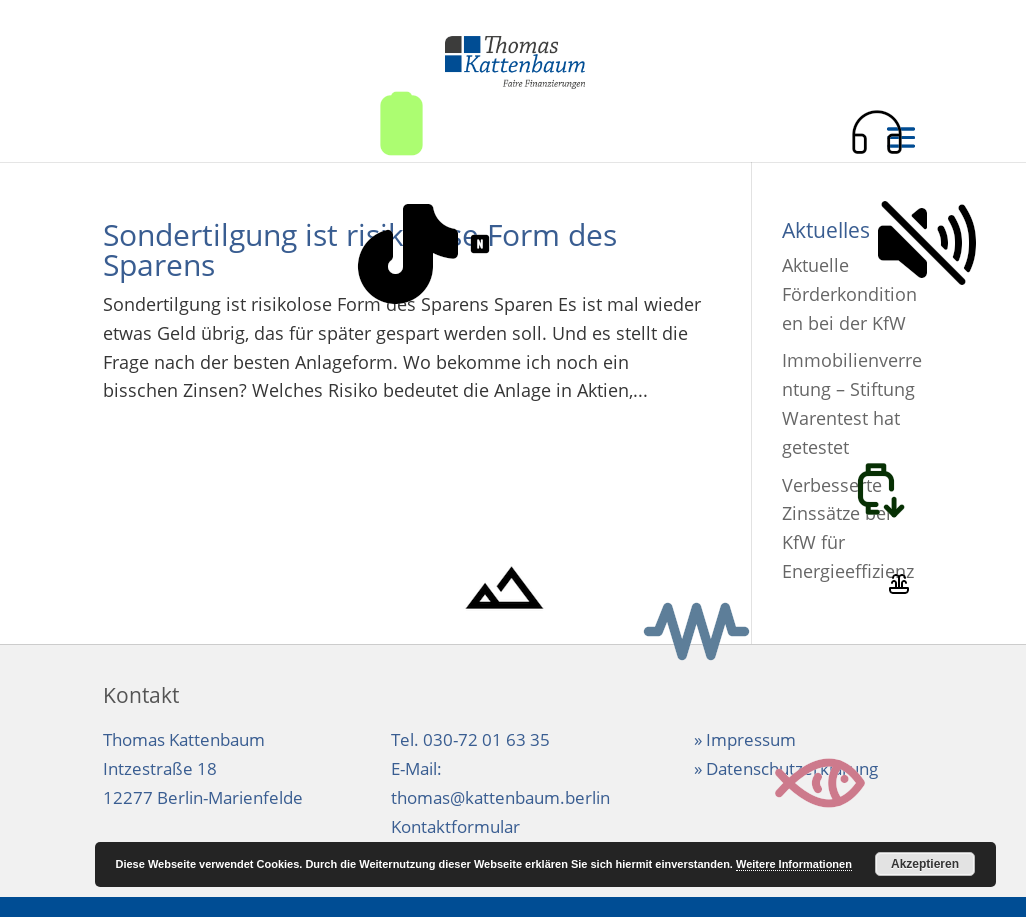 This screenshot has height=917, width=1026. I want to click on open TikTok app, so click(408, 254).